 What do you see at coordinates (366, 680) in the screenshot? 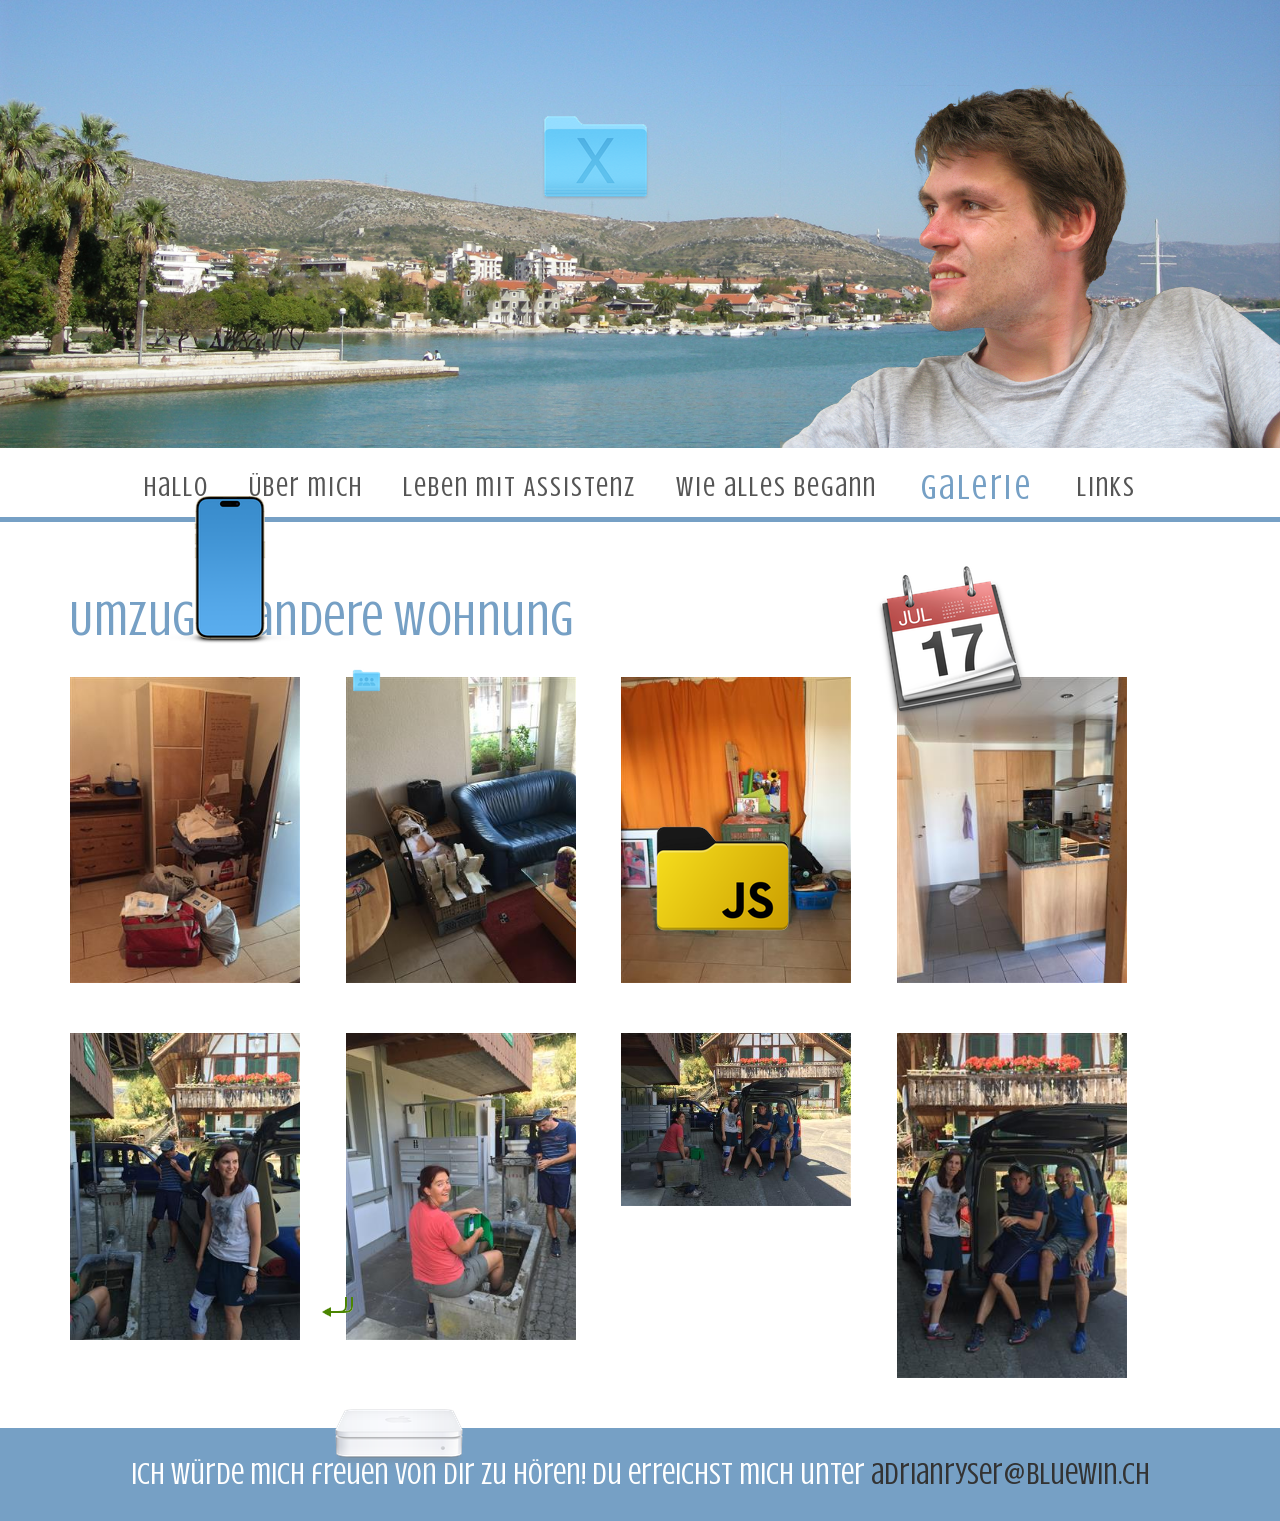
I see `access shared group folder` at bounding box center [366, 680].